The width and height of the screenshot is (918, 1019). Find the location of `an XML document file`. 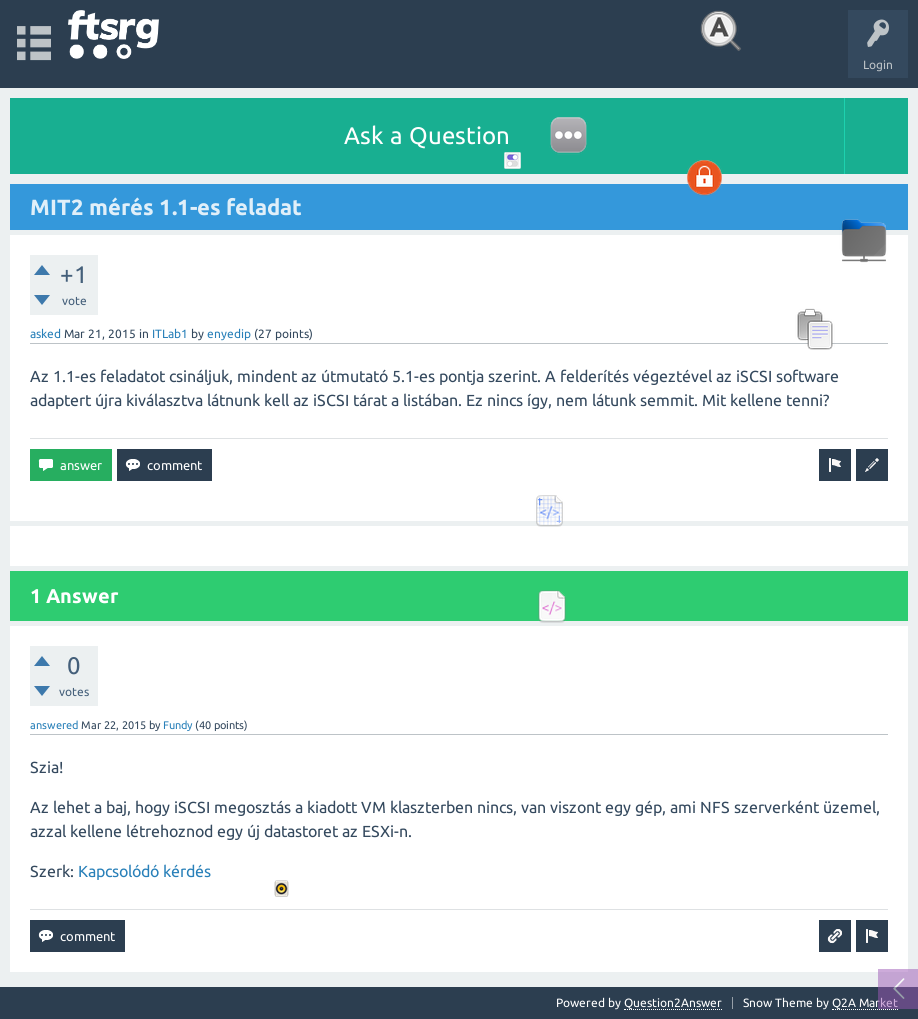

an XML document file is located at coordinates (552, 606).